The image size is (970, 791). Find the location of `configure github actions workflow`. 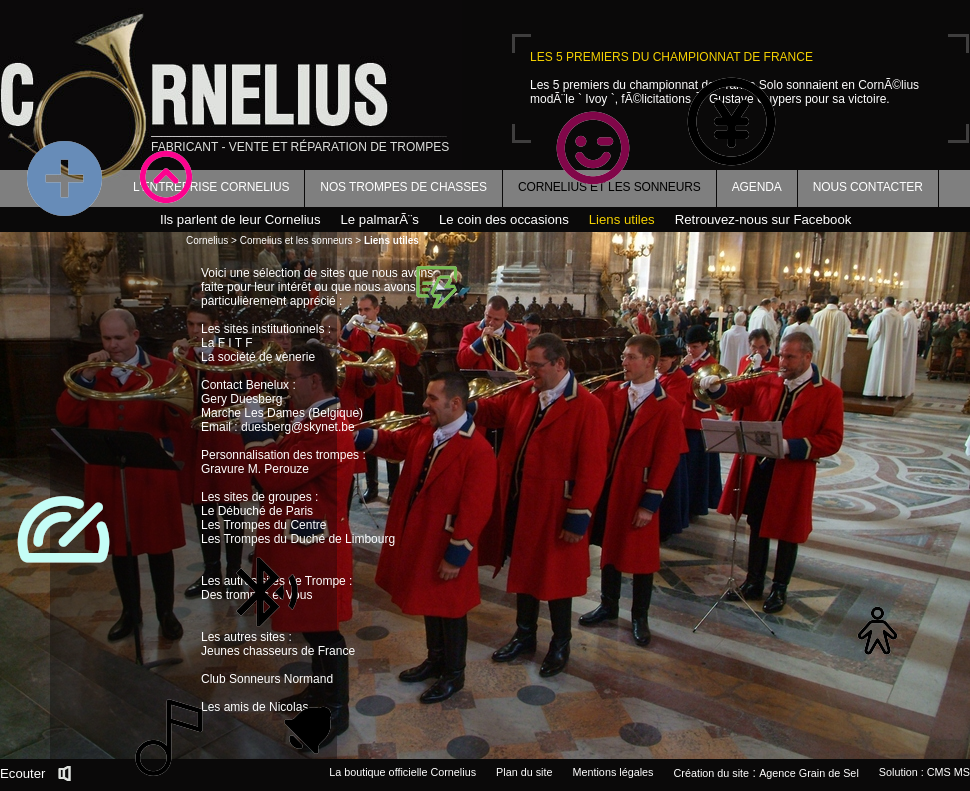

configure github actions workflow is located at coordinates (435, 288).